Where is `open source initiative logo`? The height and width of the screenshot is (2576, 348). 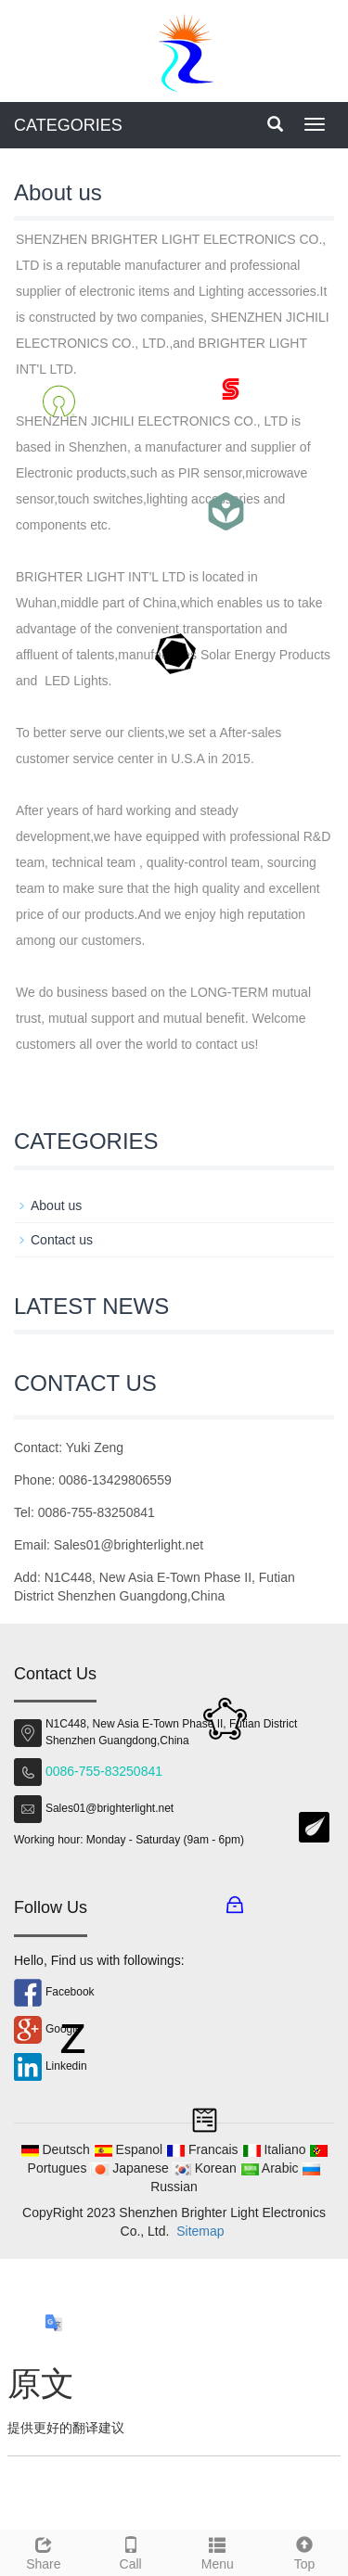 open source initiative logo is located at coordinates (58, 401).